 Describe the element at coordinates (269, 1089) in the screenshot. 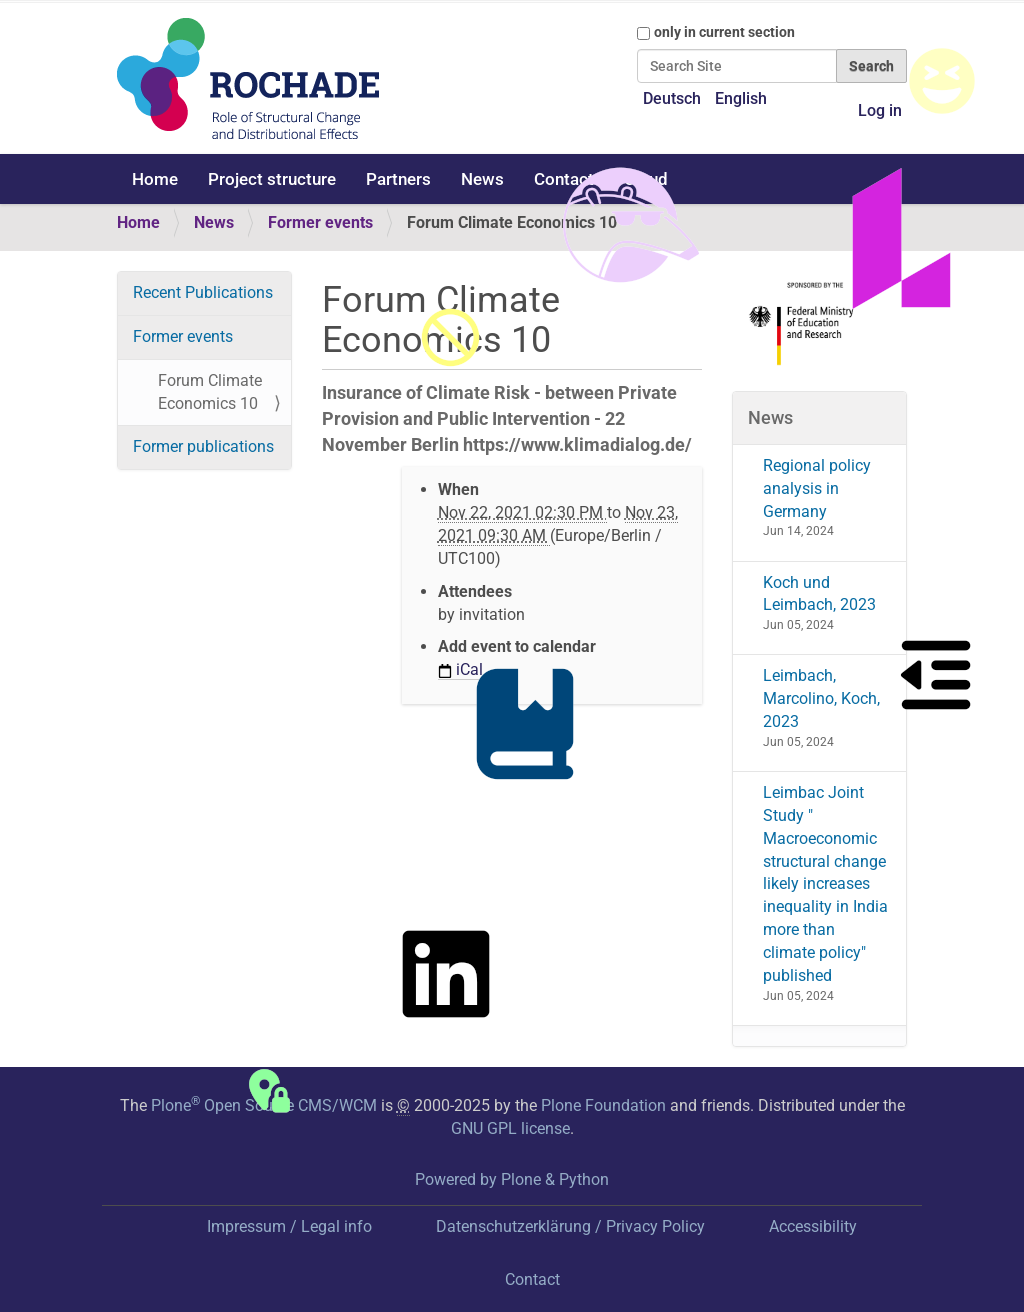

I see `indicates a private or secured location` at that location.